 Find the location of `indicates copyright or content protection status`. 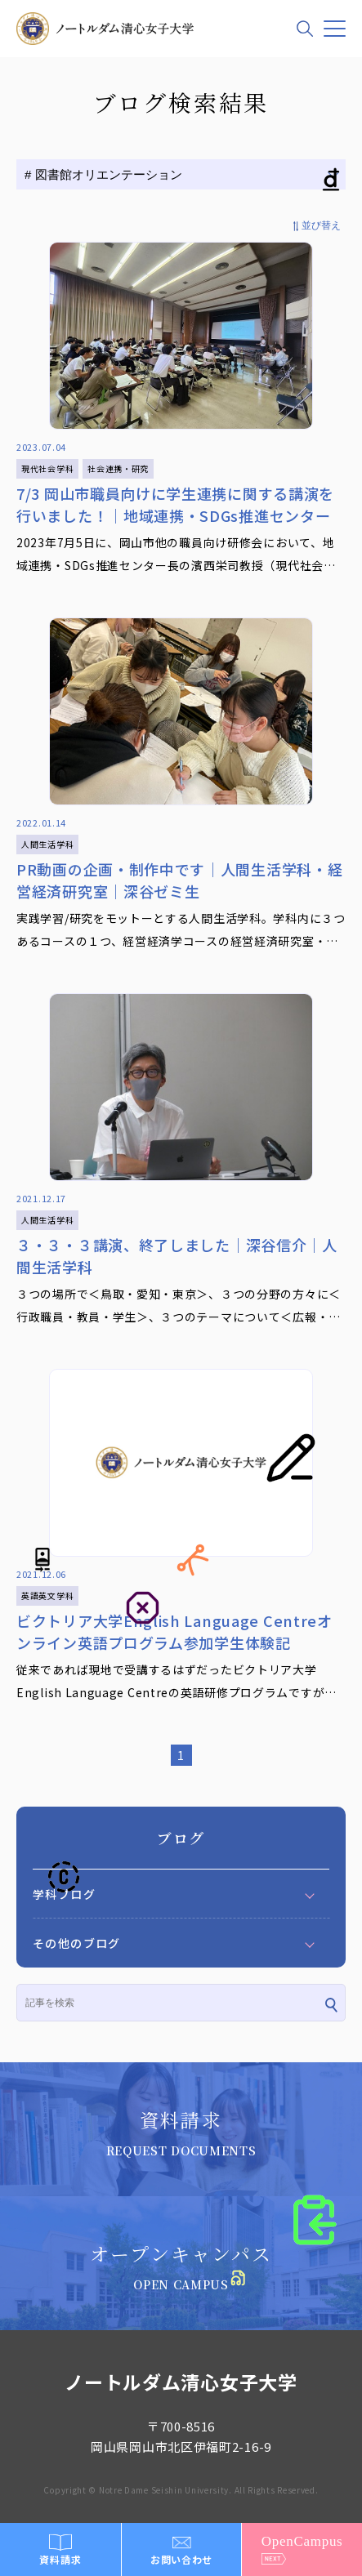

indicates copyright or content protection status is located at coordinates (64, 1877).